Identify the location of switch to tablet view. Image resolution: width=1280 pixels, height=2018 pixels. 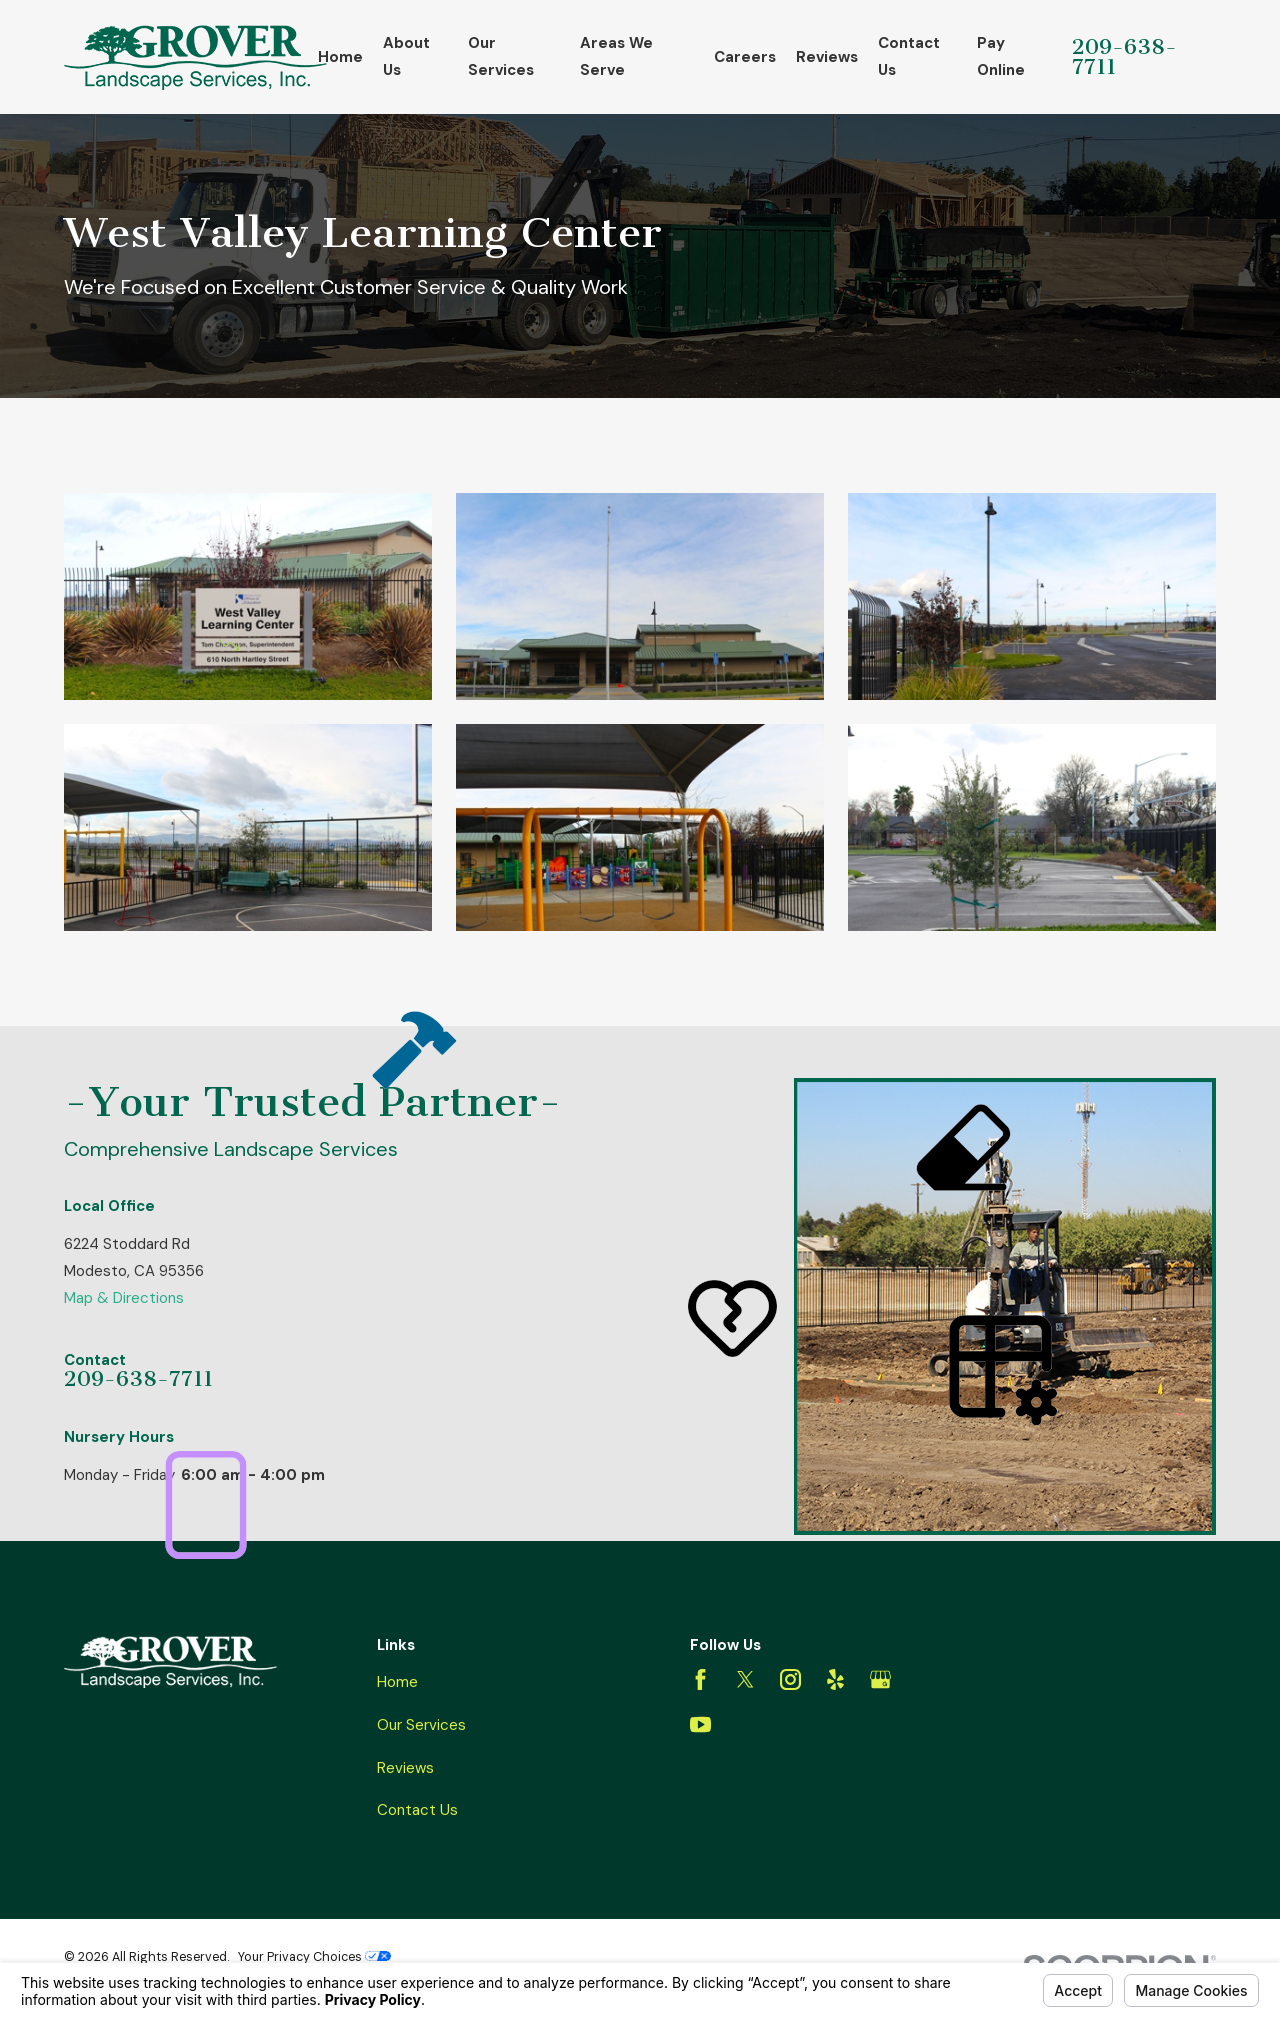
(206, 1505).